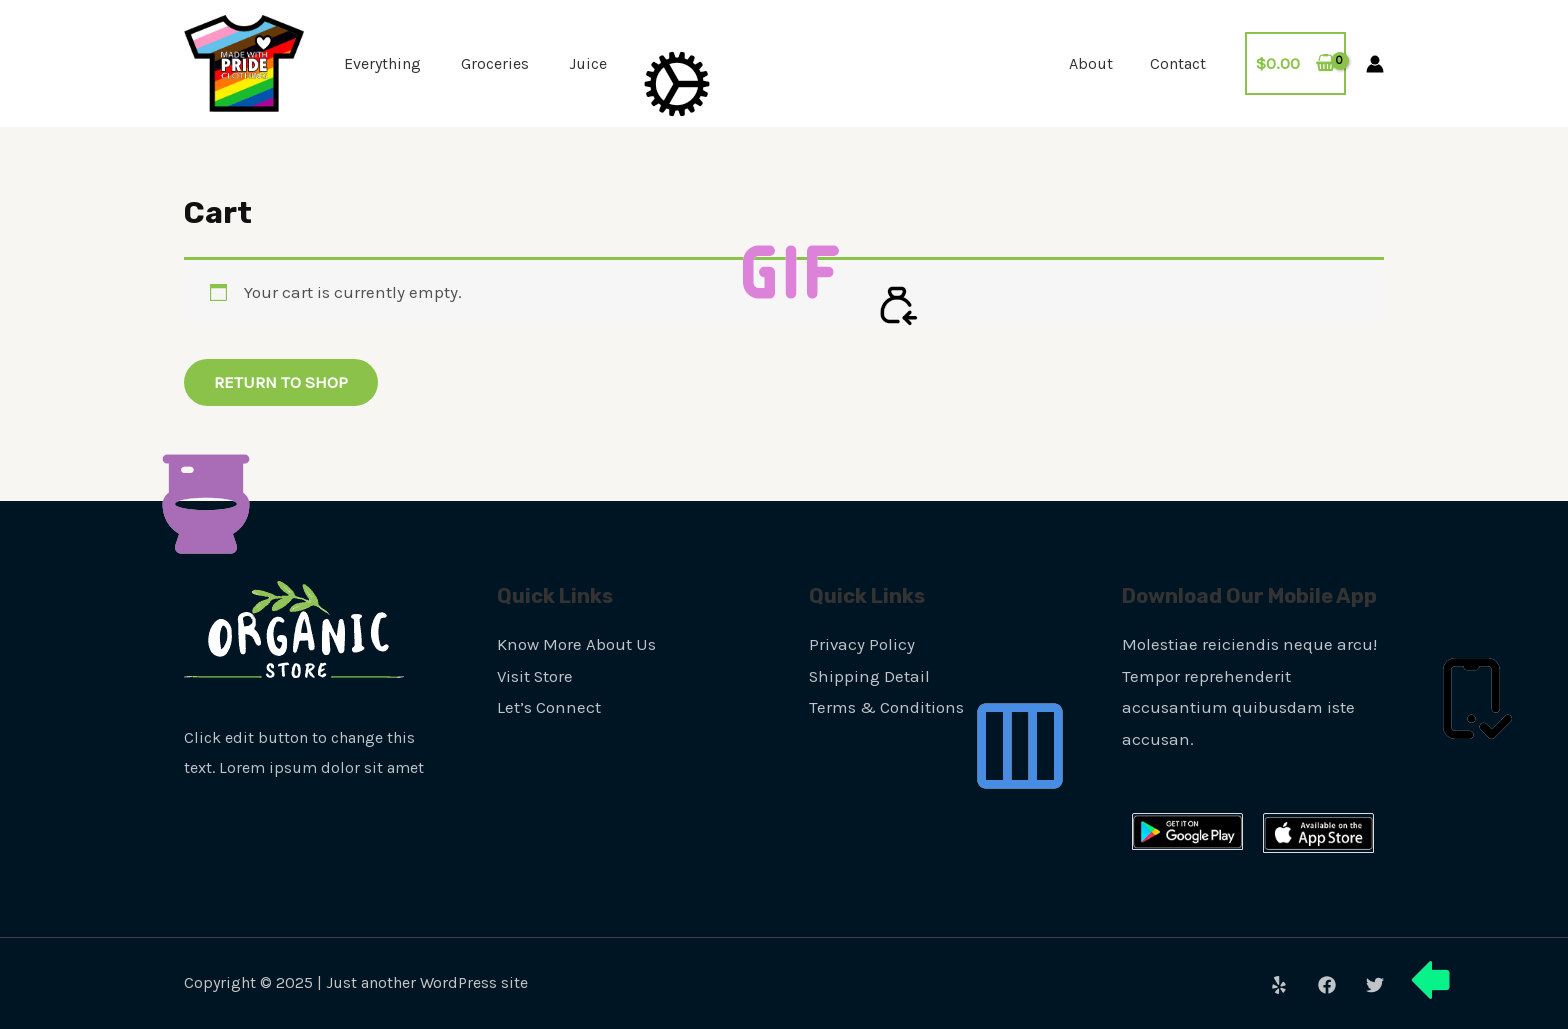 The width and height of the screenshot is (1568, 1029). Describe the element at coordinates (1020, 746) in the screenshot. I see `switch to three-column layout` at that location.